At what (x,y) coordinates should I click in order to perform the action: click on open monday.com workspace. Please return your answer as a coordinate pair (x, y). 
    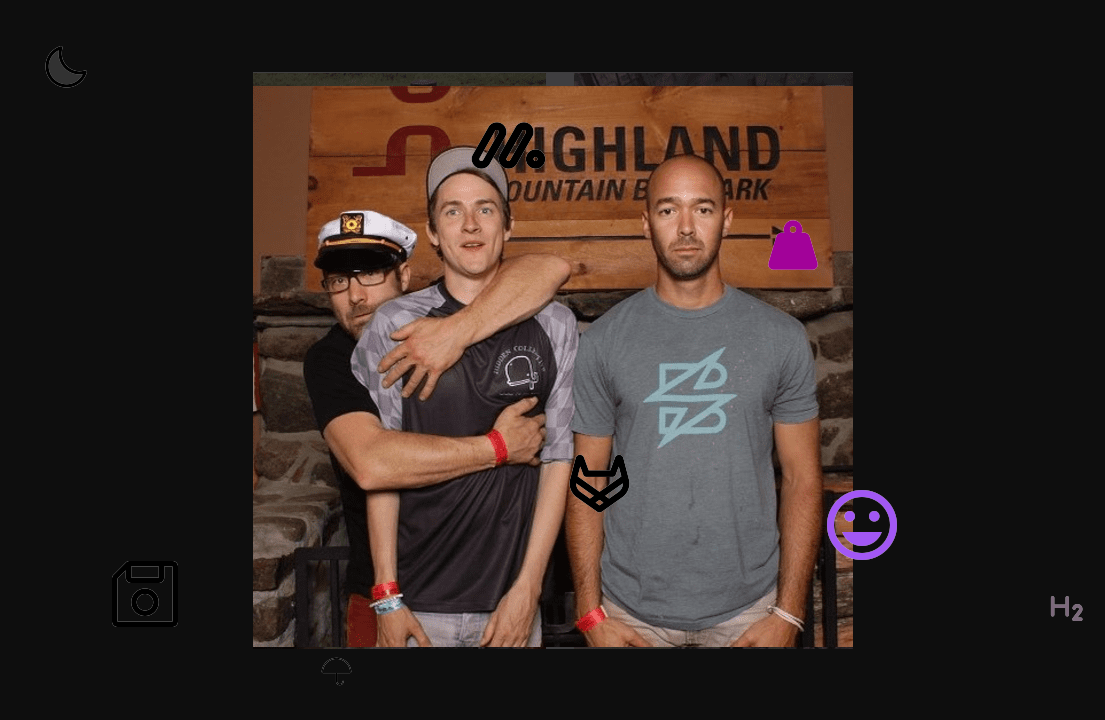
    Looking at the image, I should click on (506, 145).